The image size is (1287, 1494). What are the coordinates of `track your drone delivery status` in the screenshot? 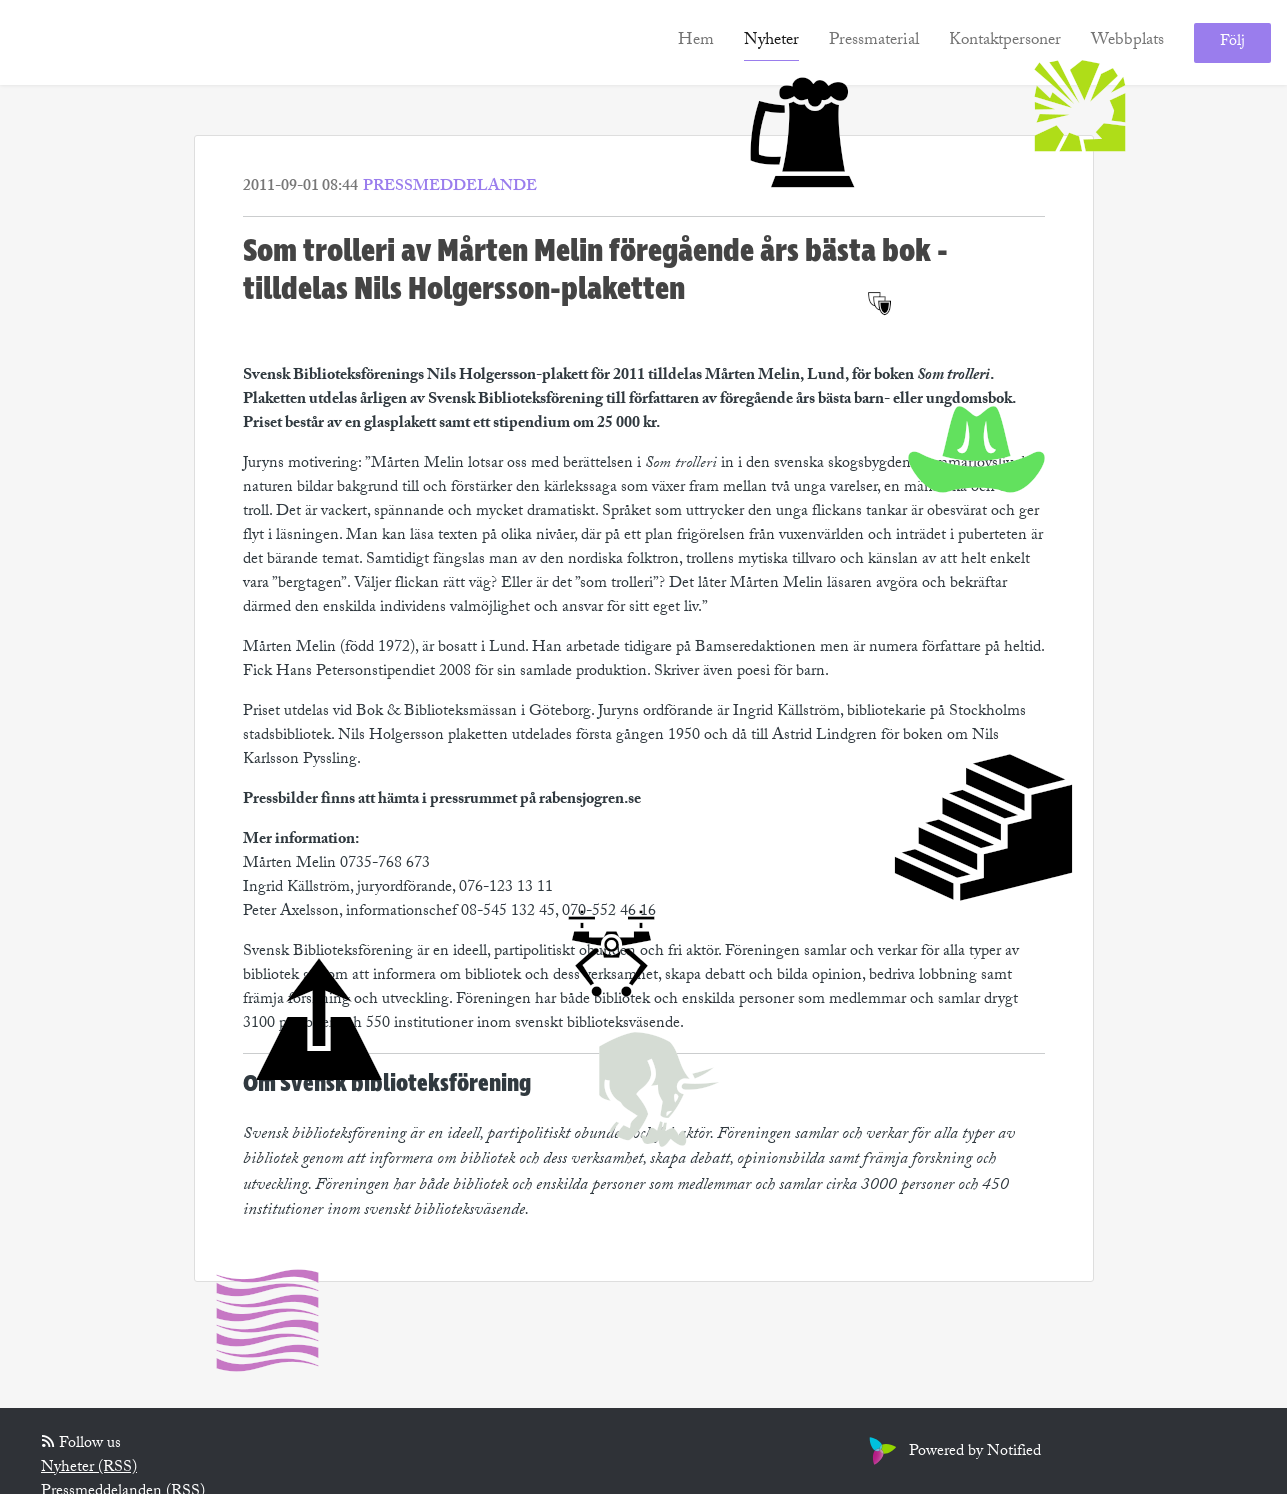 It's located at (611, 953).